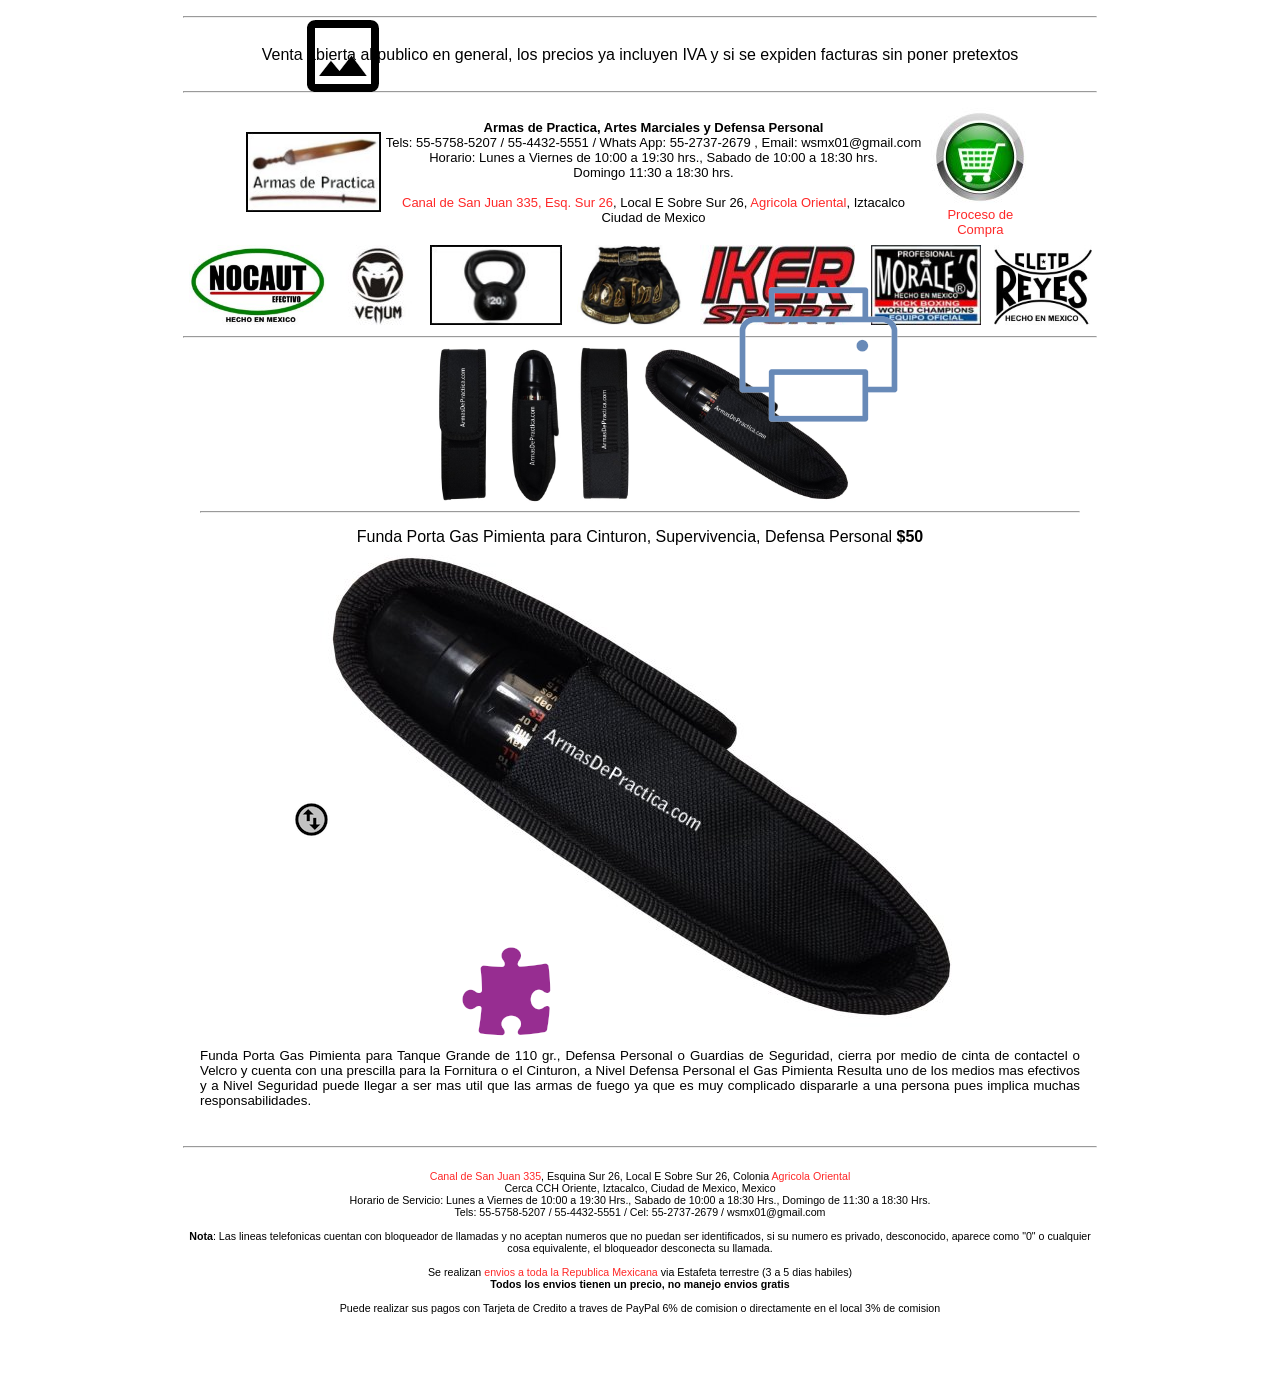 The width and height of the screenshot is (1280, 1373). Describe the element at coordinates (508, 993) in the screenshot. I see `access plugins or extensions` at that location.